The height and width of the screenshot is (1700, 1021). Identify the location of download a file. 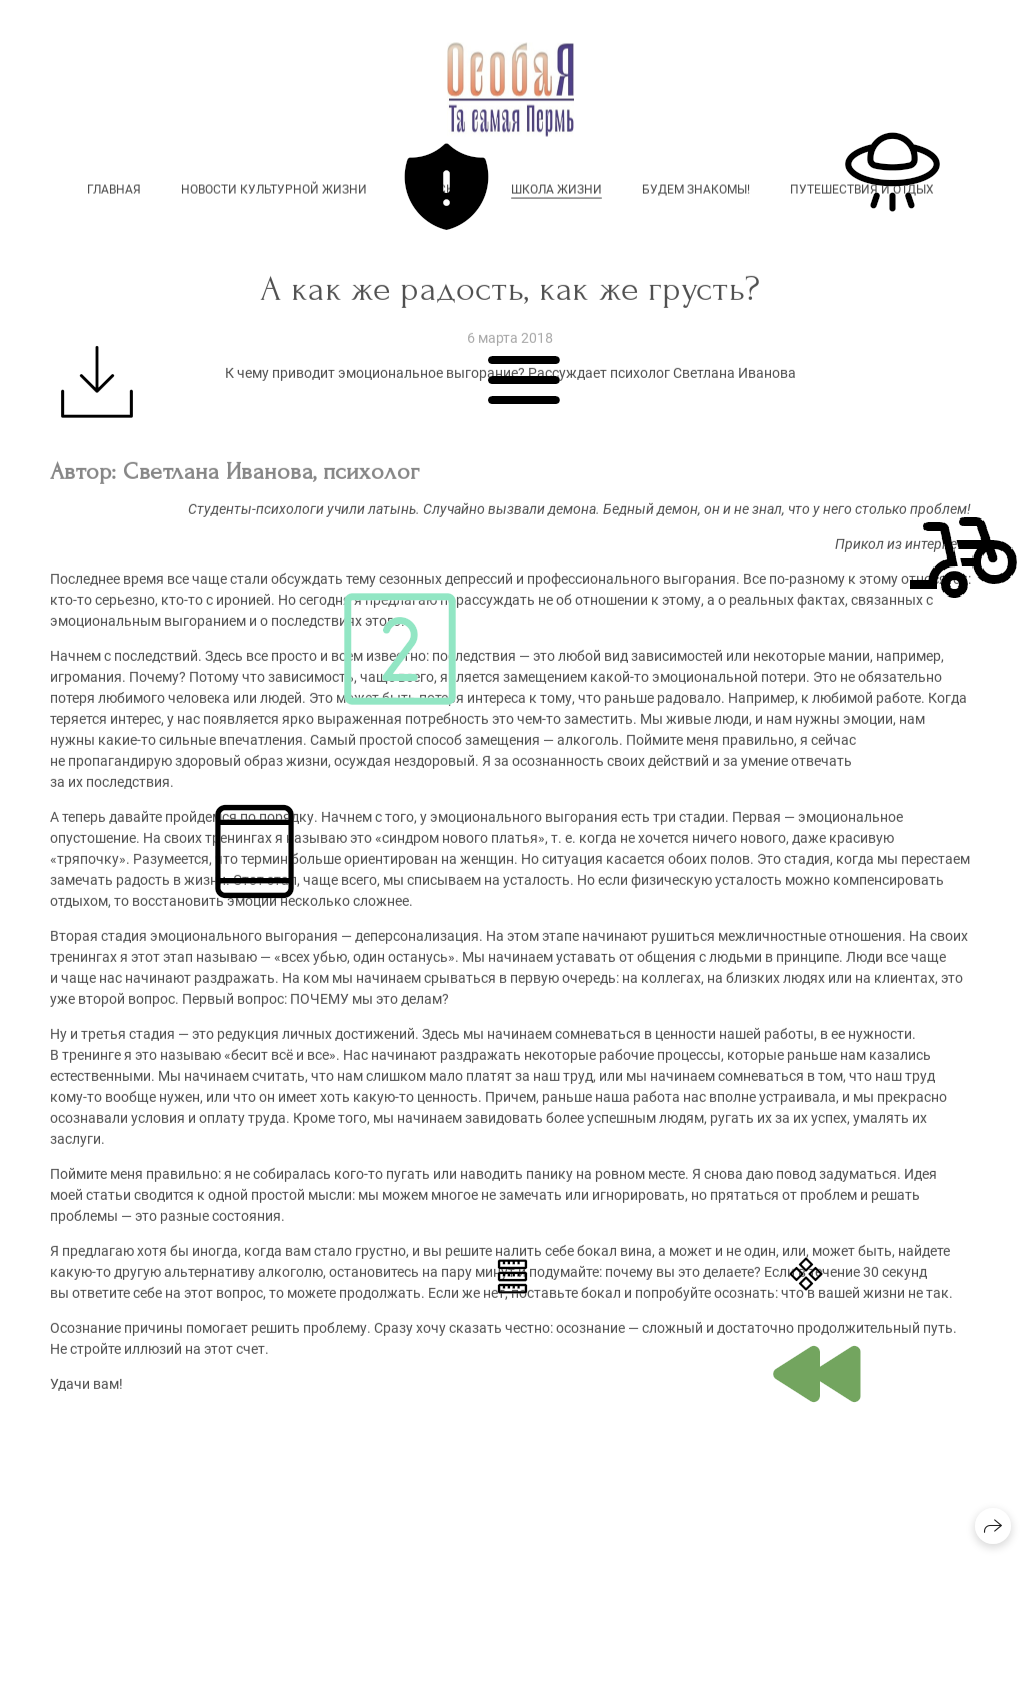
(97, 385).